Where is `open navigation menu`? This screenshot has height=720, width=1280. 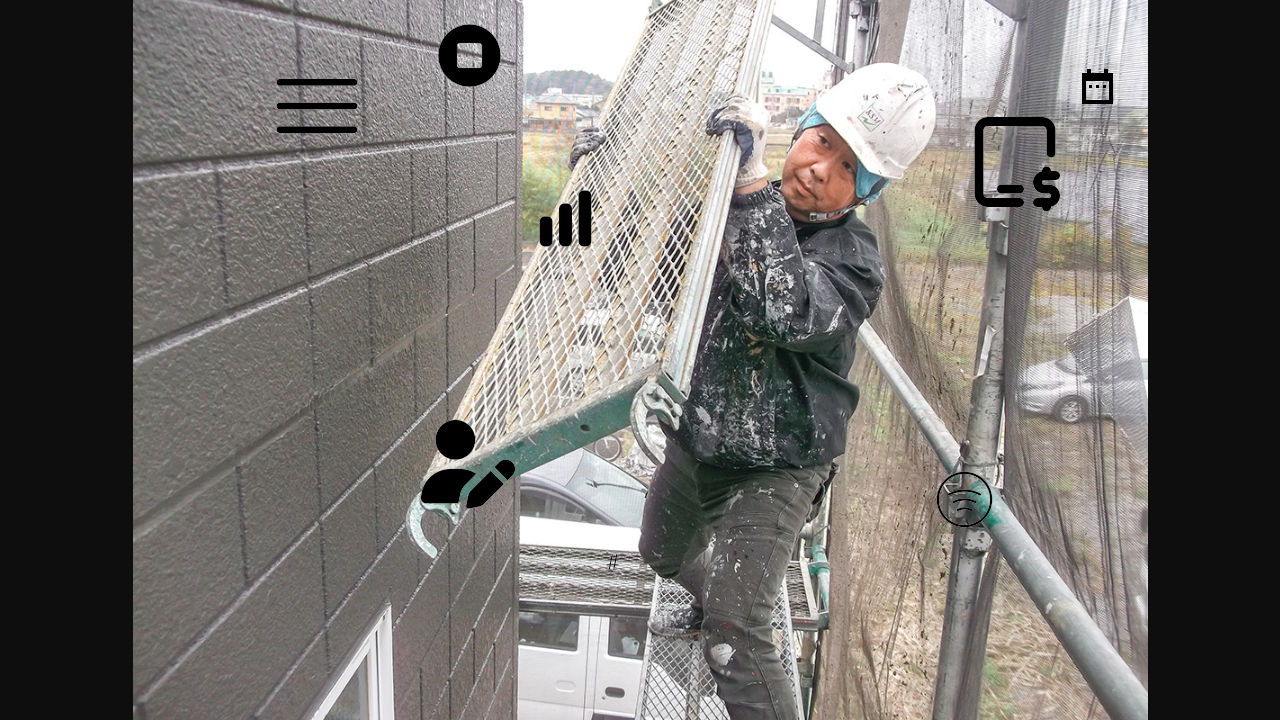 open navigation menu is located at coordinates (317, 106).